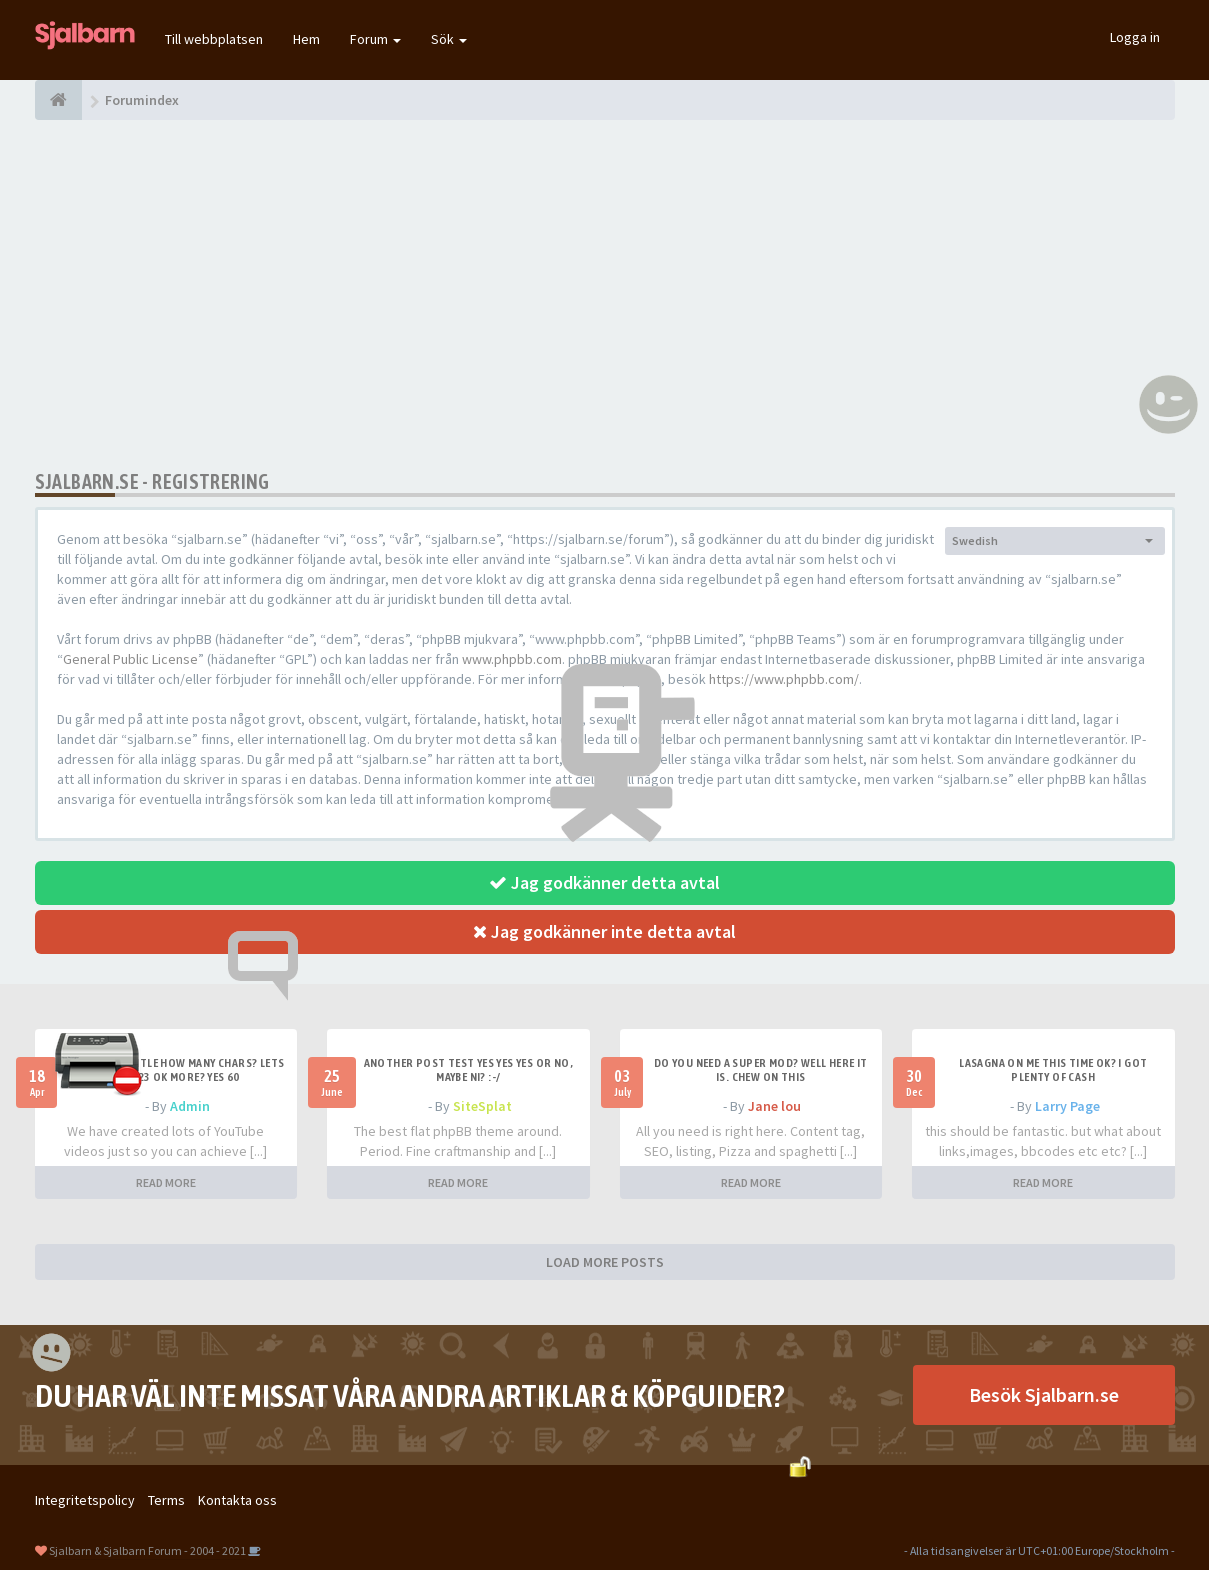 The height and width of the screenshot is (1570, 1209). What do you see at coordinates (1168, 404) in the screenshot?
I see `insert a winking emoji in a message` at bounding box center [1168, 404].